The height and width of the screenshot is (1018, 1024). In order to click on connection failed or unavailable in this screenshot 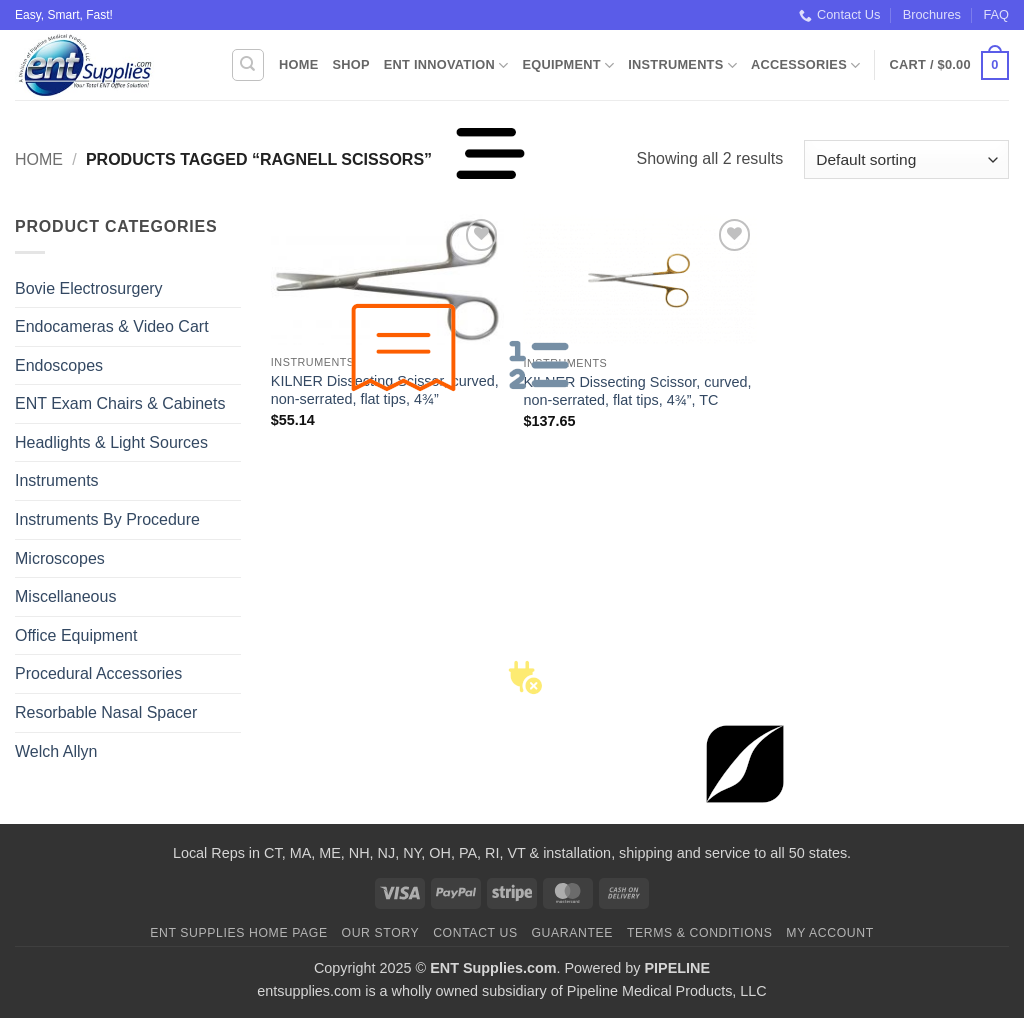, I will do `click(523, 677)`.